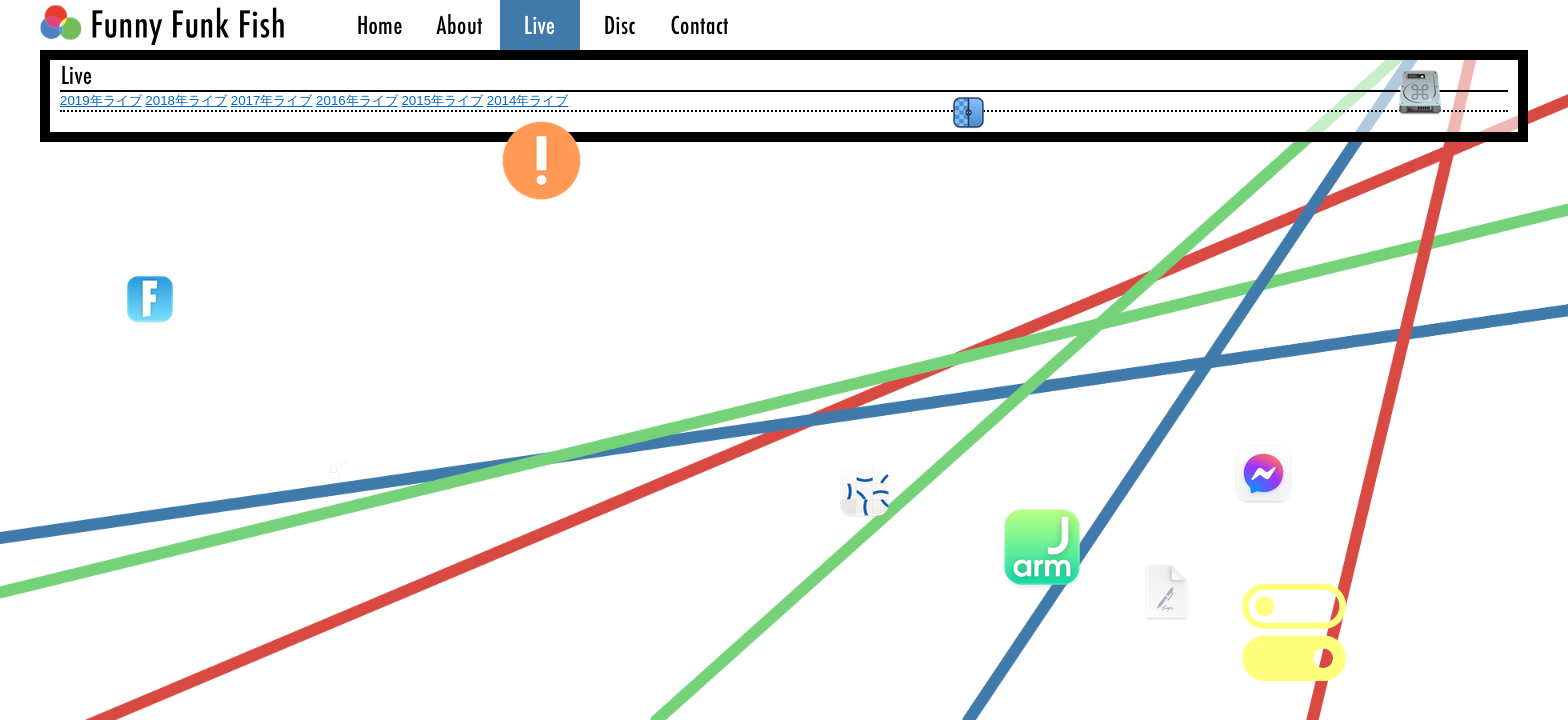  I want to click on launch JArmEmu ARM assembly emulator, so click(1042, 547).